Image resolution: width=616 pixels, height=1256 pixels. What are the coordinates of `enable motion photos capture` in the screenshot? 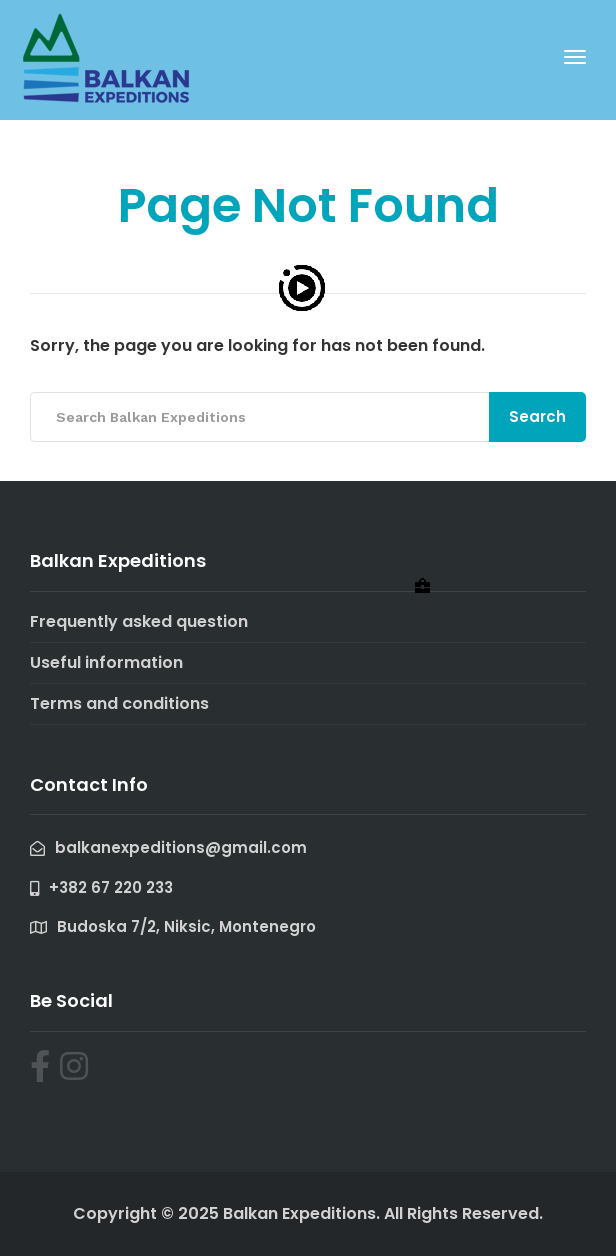 It's located at (302, 288).